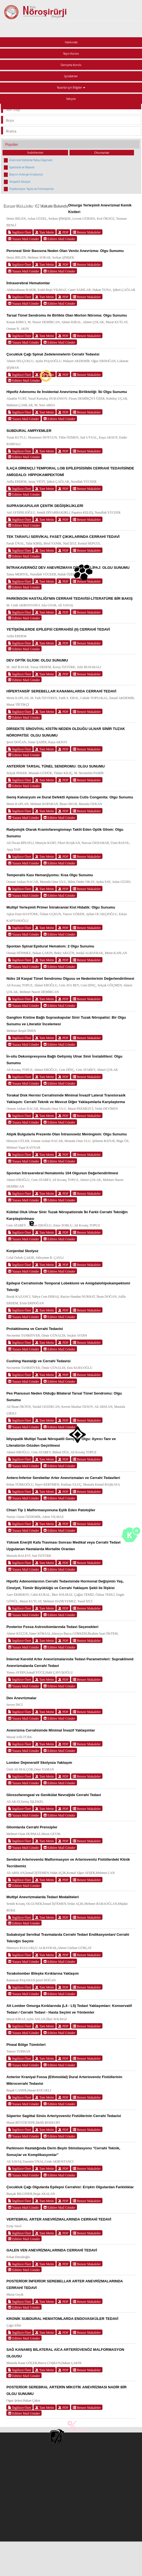 Image resolution: width=142 pixels, height=2576 pixels. I want to click on open xcode development environment, so click(57, 2436).